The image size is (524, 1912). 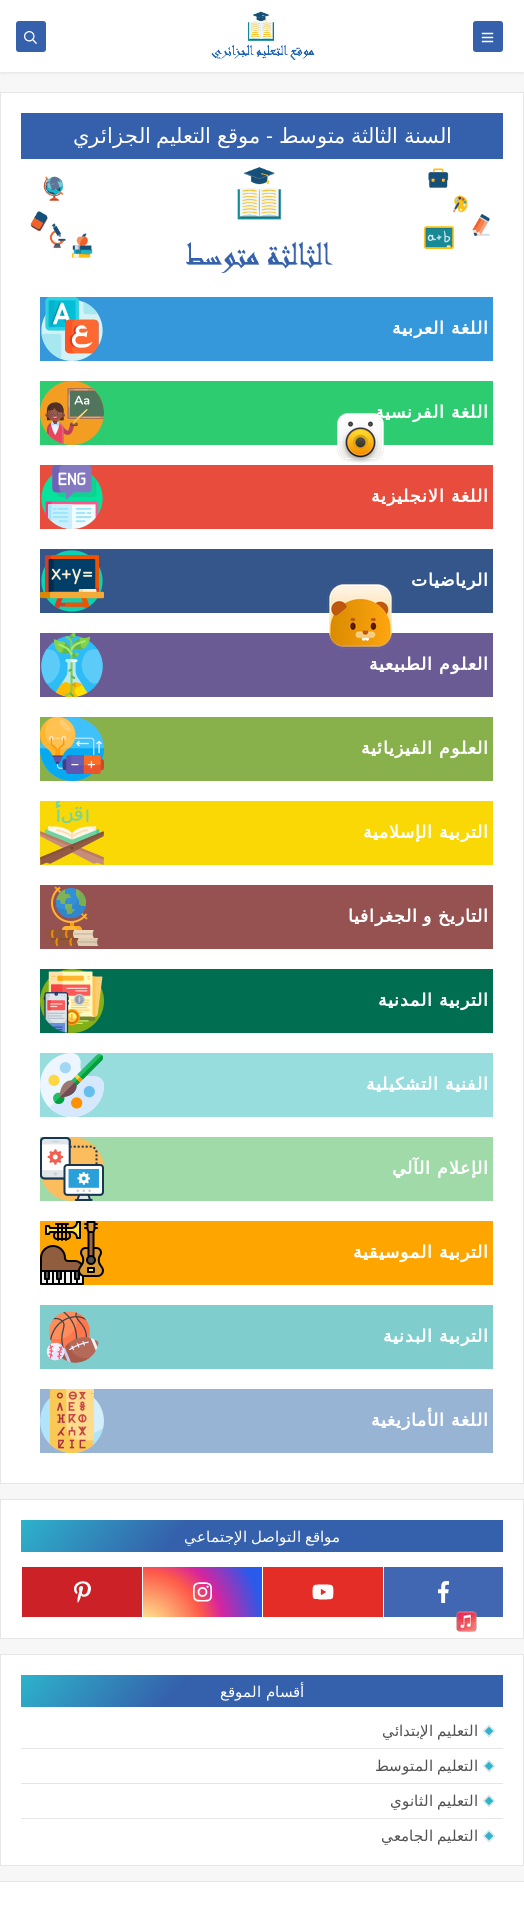 What do you see at coordinates (466, 1621) in the screenshot?
I see `open the music player app` at bounding box center [466, 1621].